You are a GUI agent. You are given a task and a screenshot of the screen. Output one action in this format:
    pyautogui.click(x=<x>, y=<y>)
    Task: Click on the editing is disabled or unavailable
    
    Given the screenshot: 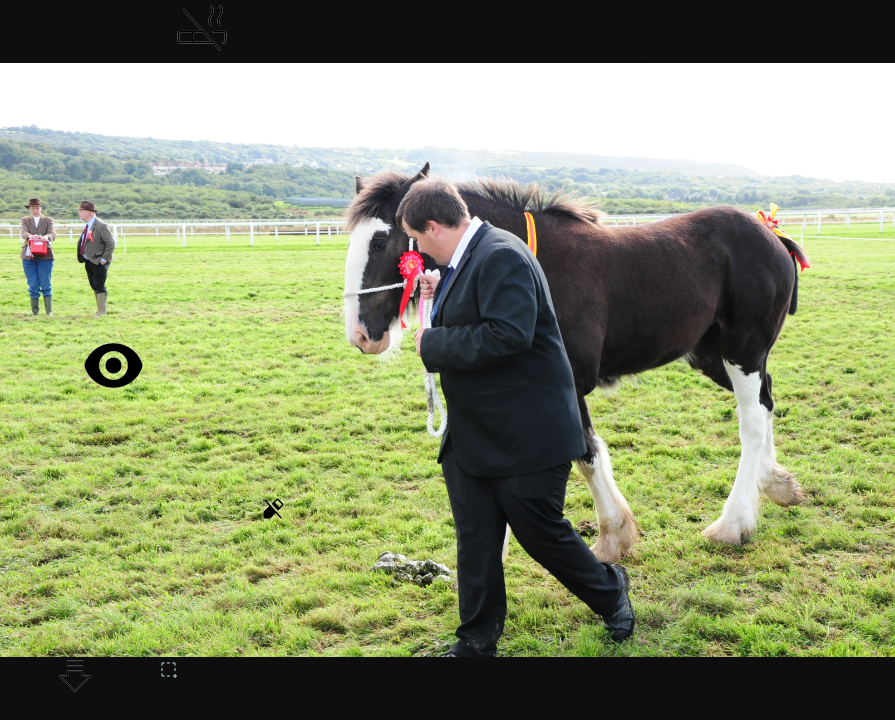 What is the action you would take?
    pyautogui.click(x=273, y=509)
    